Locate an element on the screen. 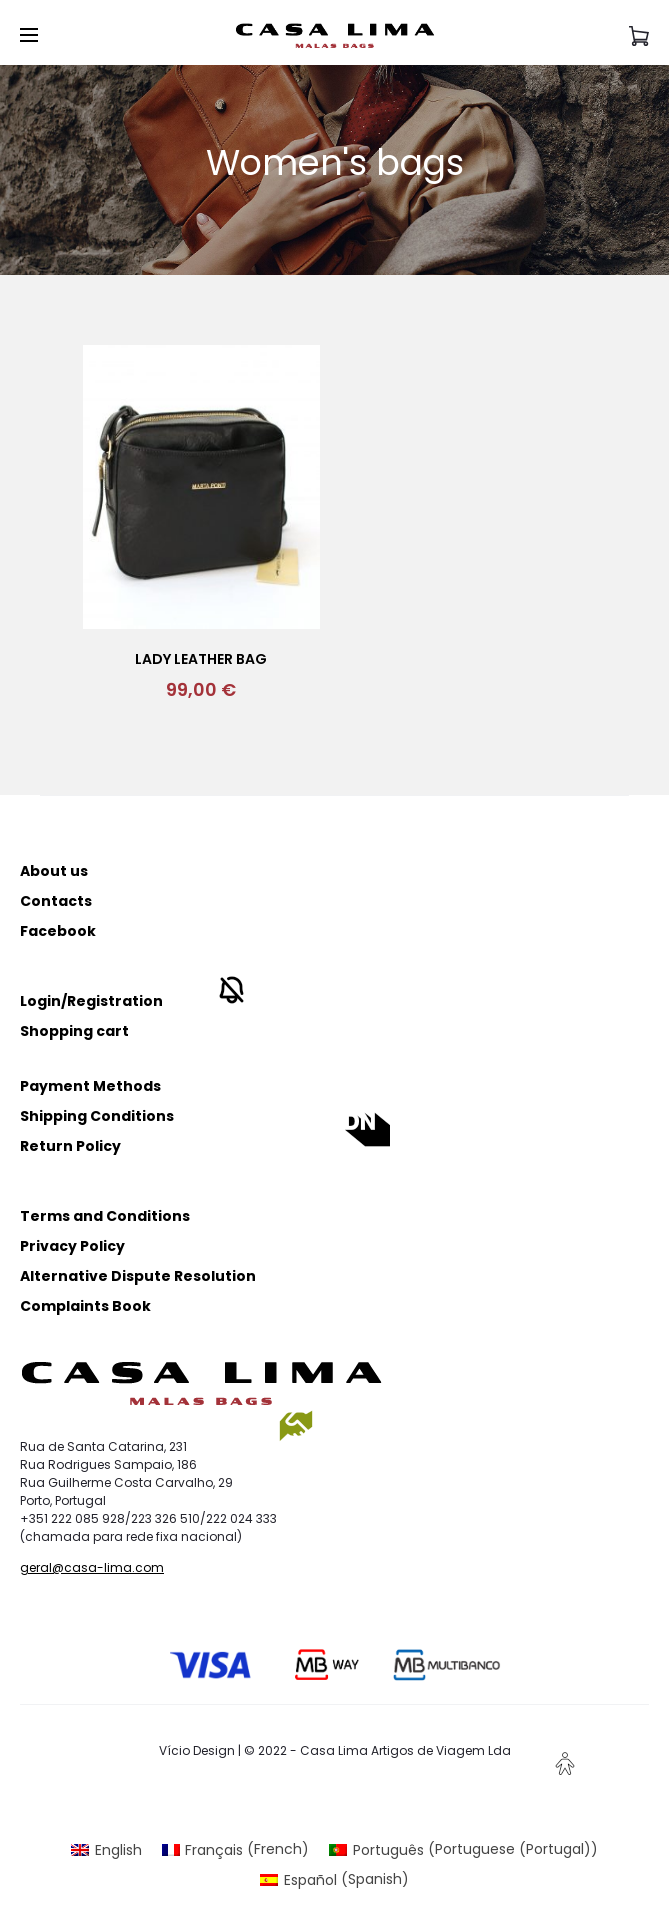  access help or support resources is located at coordinates (296, 1425).